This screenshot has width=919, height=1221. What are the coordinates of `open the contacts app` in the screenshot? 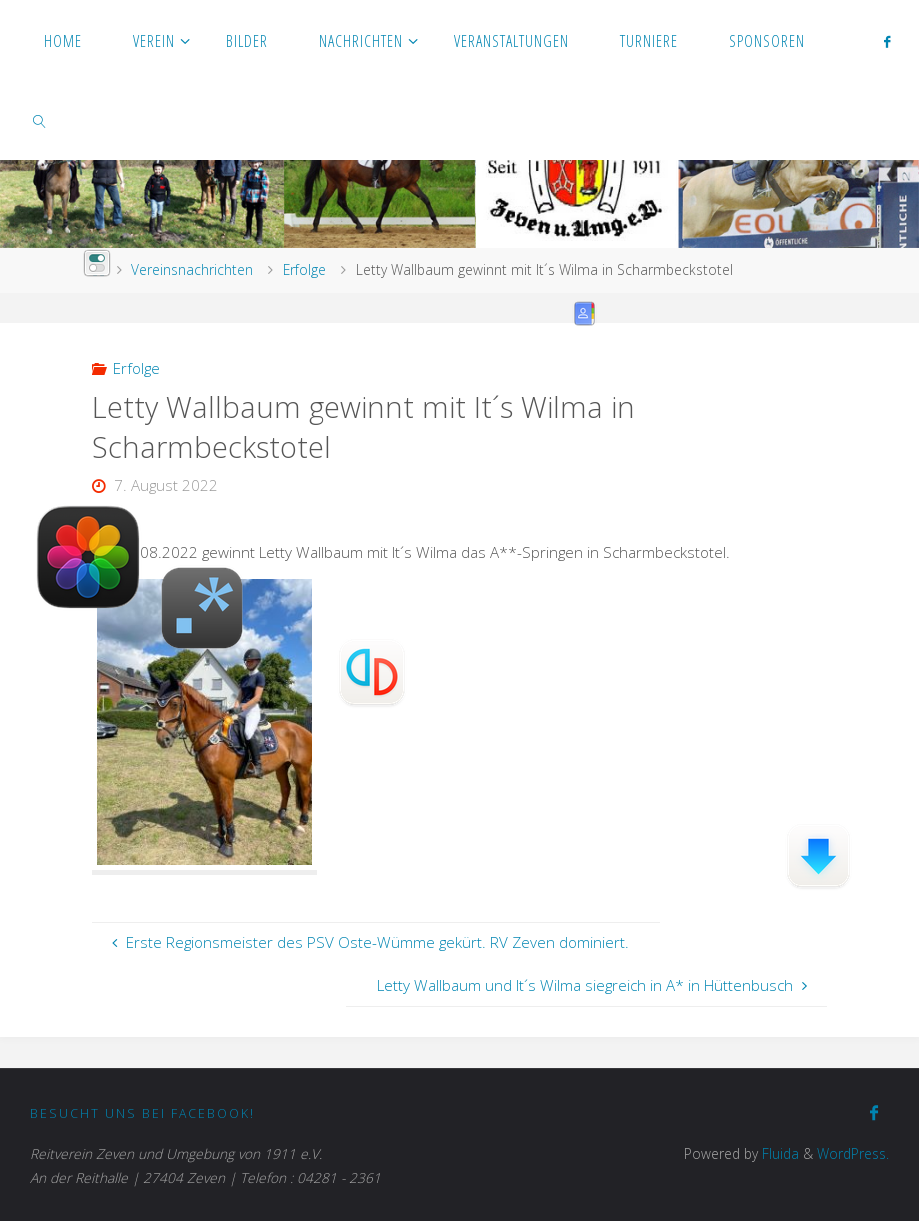 It's located at (584, 313).